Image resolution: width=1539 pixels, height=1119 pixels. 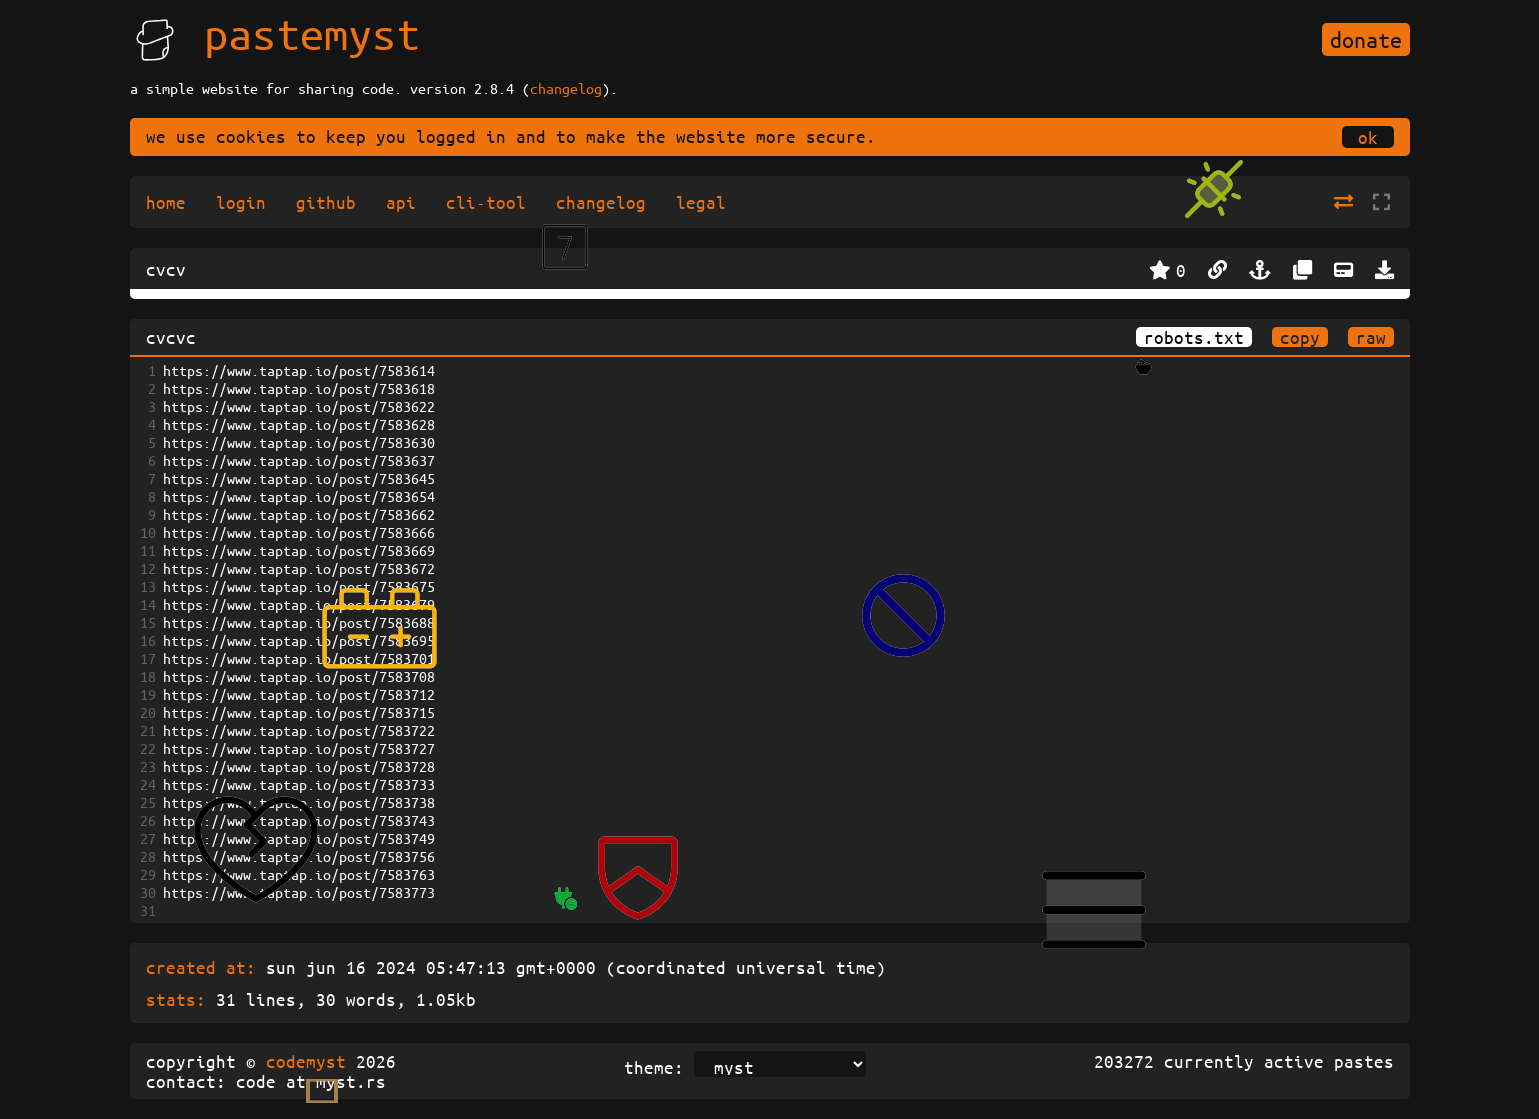 I want to click on disconnect or remove a power connection, so click(x=564, y=898).